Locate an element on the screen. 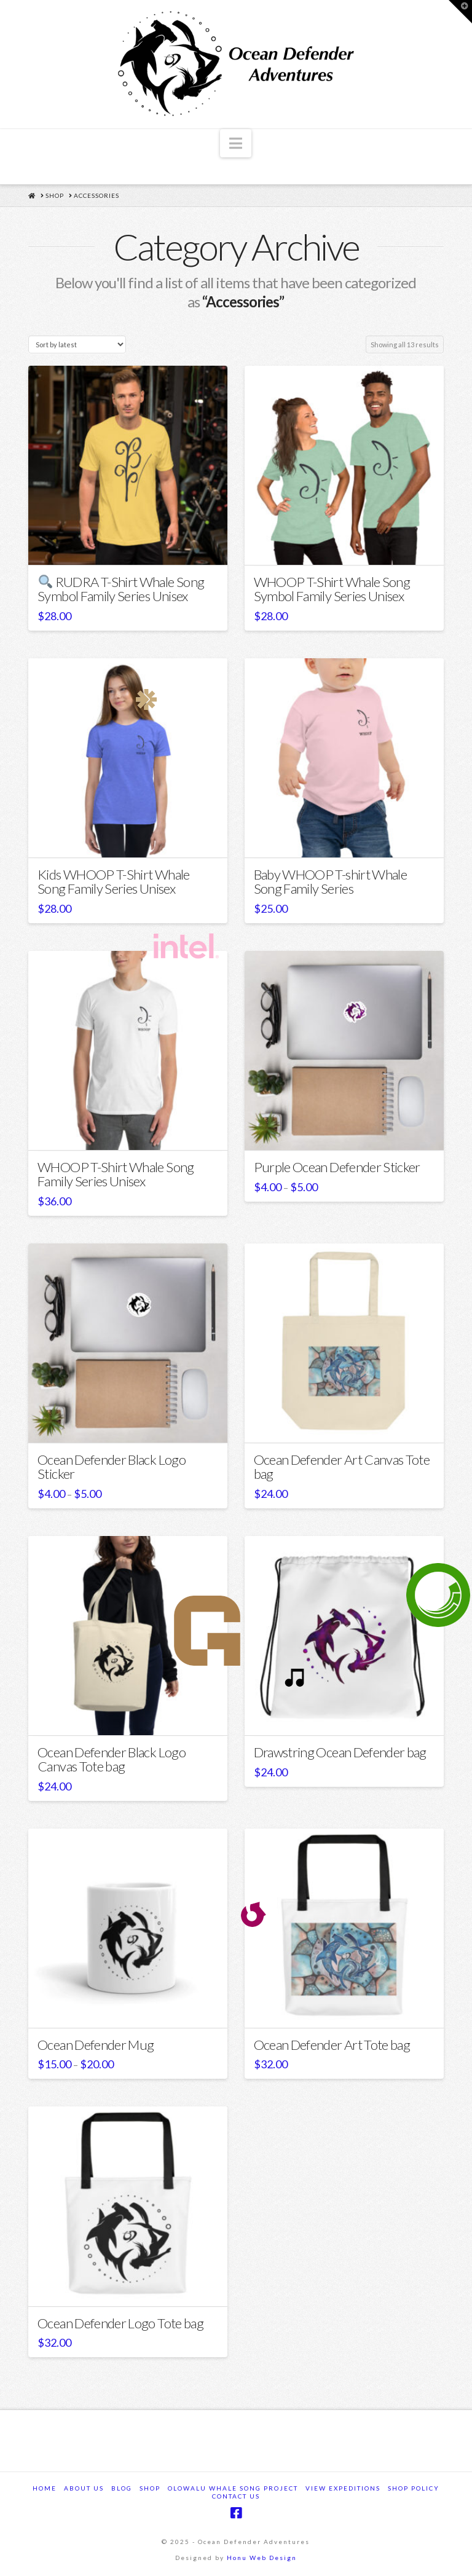 The image size is (472, 2576). open scalar API documentation is located at coordinates (146, 699).